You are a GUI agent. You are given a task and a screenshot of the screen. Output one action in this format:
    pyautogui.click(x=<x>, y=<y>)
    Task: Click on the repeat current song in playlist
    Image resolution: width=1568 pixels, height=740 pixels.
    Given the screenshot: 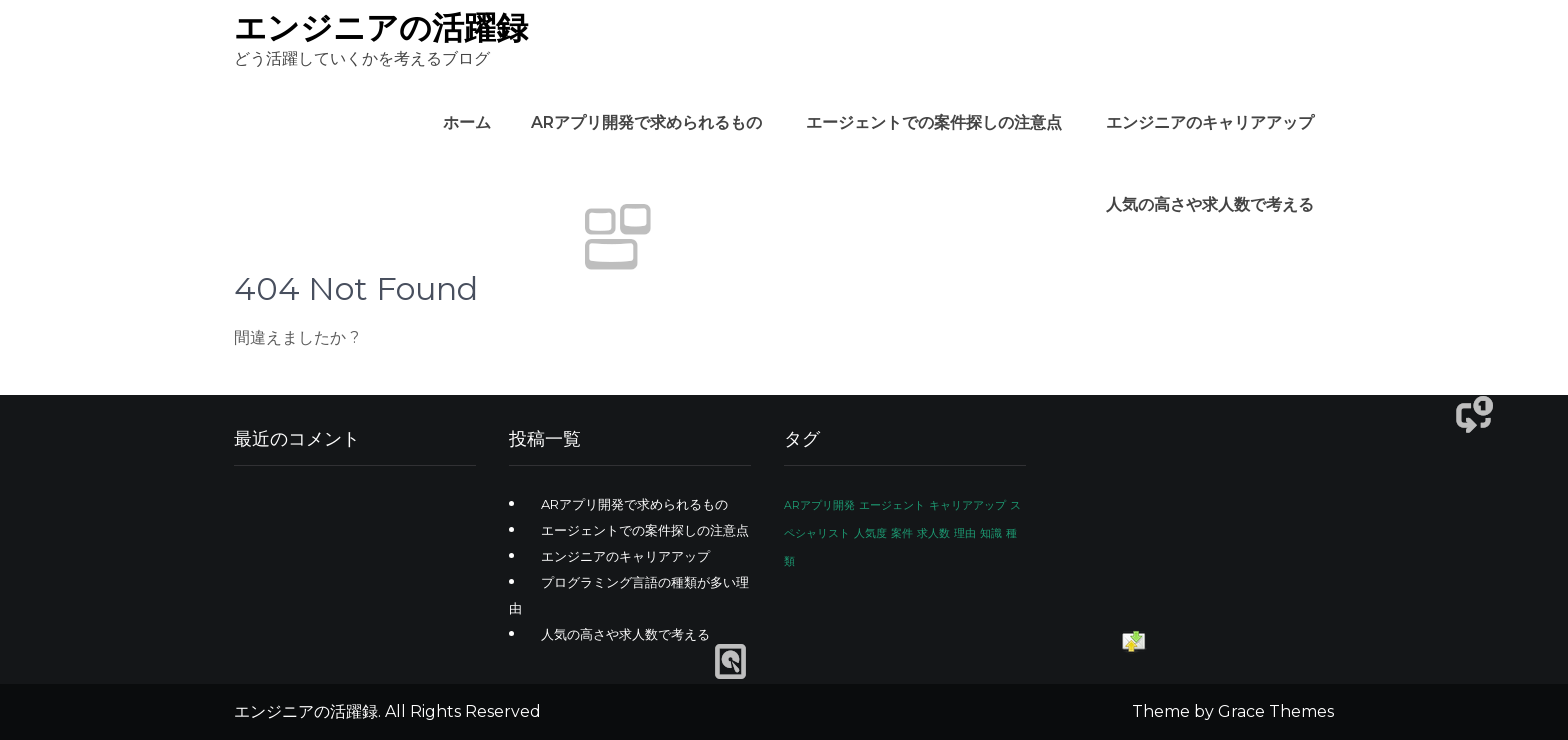 What is the action you would take?
    pyautogui.click(x=1473, y=415)
    